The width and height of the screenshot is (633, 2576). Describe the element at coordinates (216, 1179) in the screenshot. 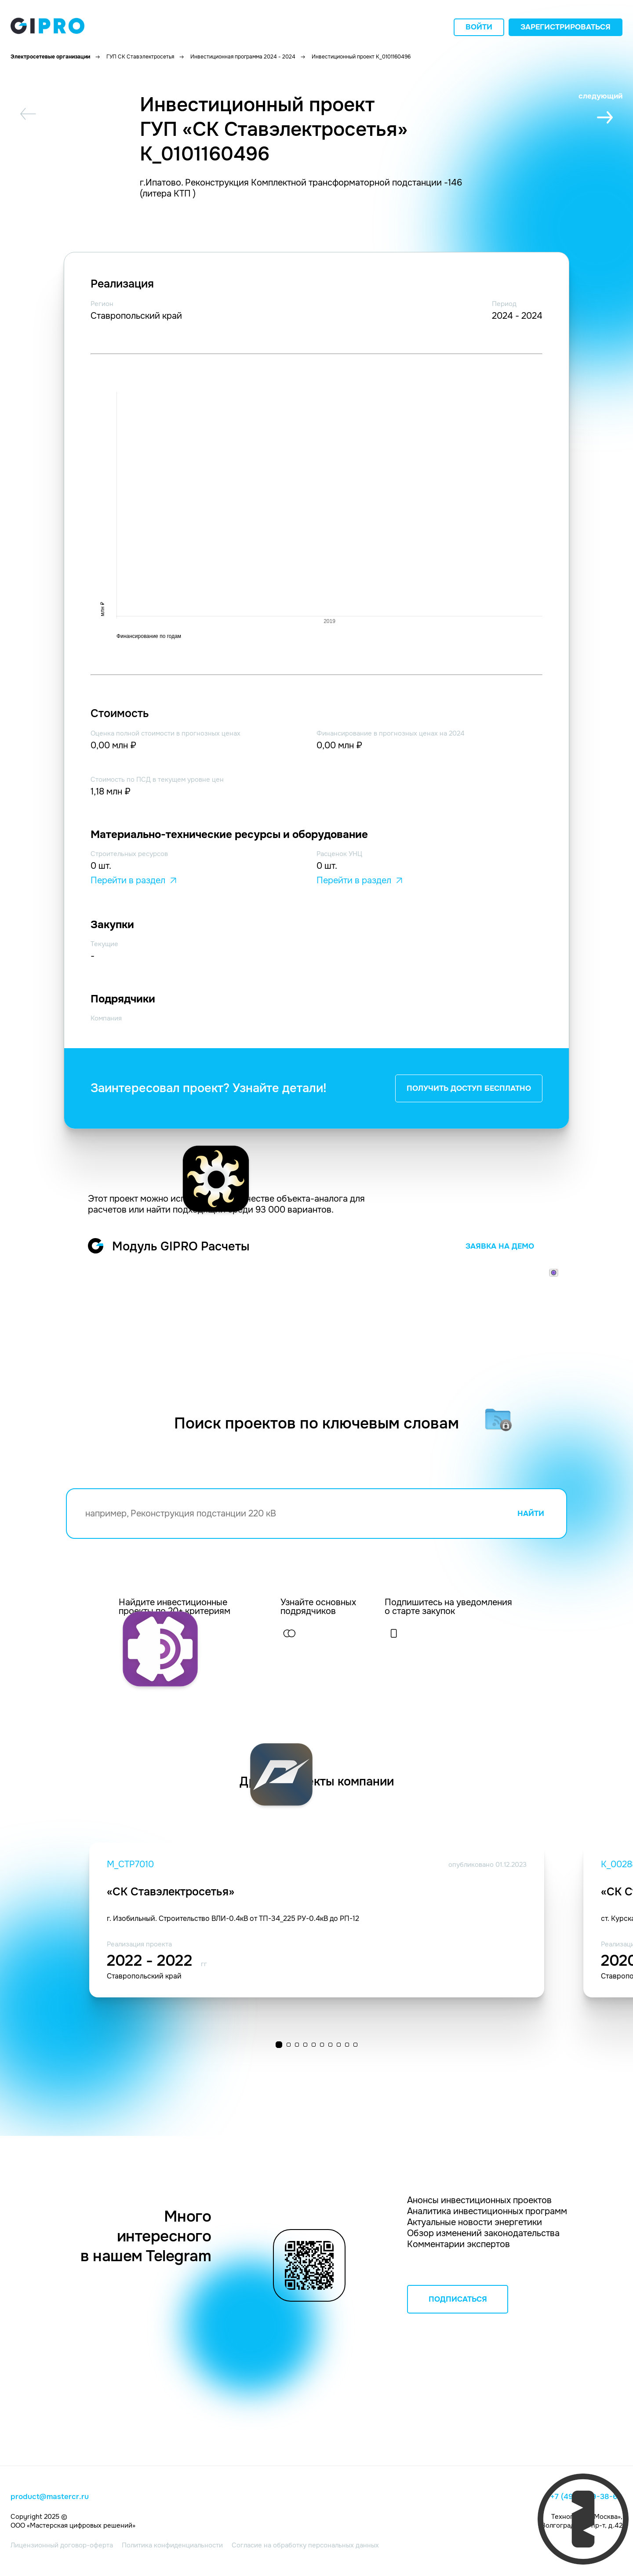

I see `launch Hearts of Iron 2 game` at that location.